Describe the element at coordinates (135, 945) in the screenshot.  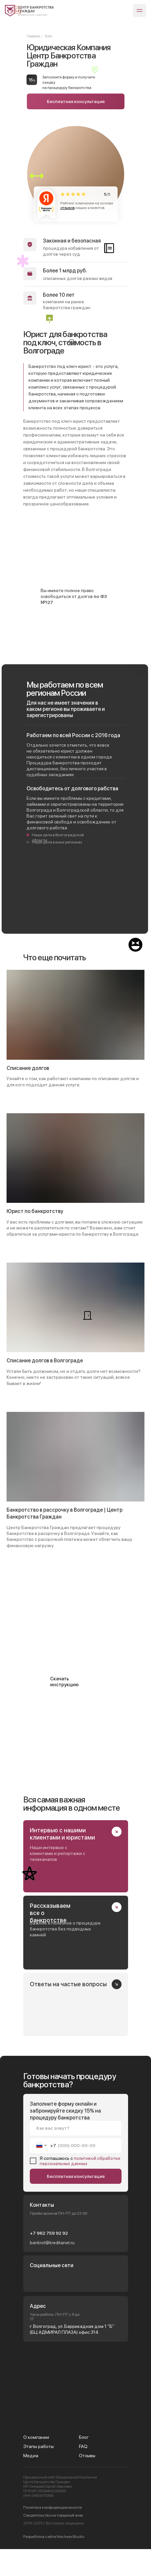
I see `react with laughter to a message` at that location.